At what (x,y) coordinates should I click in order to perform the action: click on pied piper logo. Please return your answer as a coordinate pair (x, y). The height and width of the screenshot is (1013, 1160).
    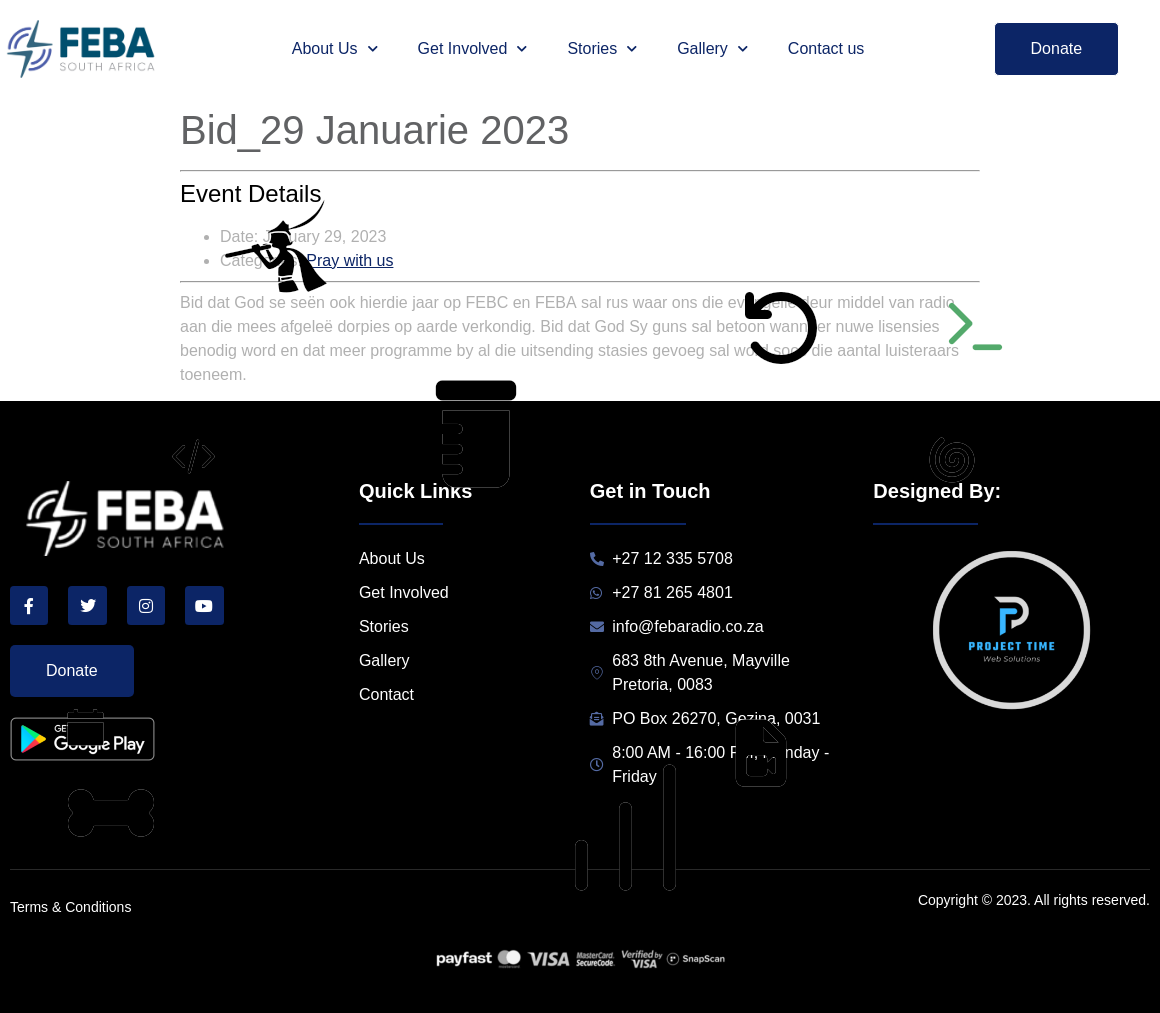
    Looking at the image, I should click on (276, 246).